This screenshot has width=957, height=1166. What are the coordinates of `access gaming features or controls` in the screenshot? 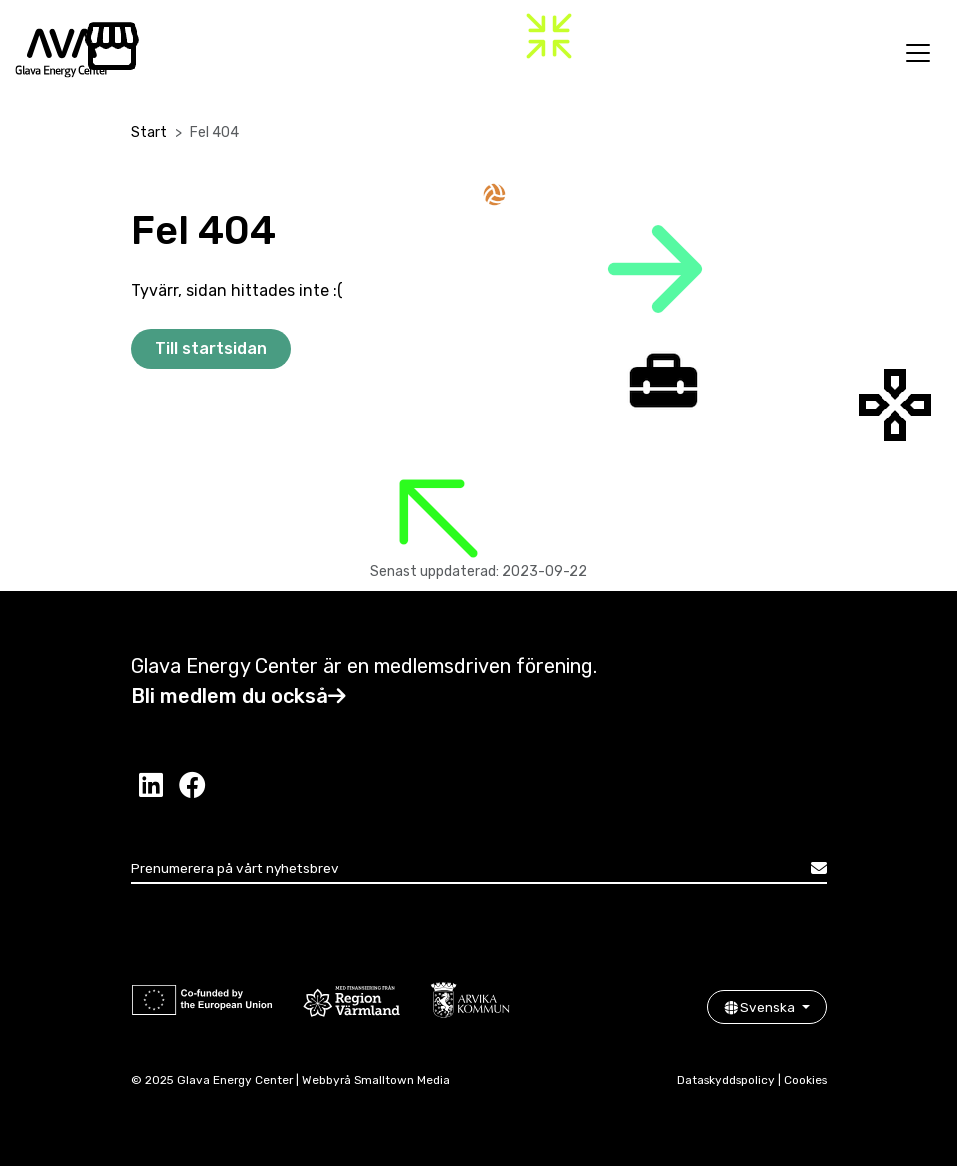 It's located at (895, 405).